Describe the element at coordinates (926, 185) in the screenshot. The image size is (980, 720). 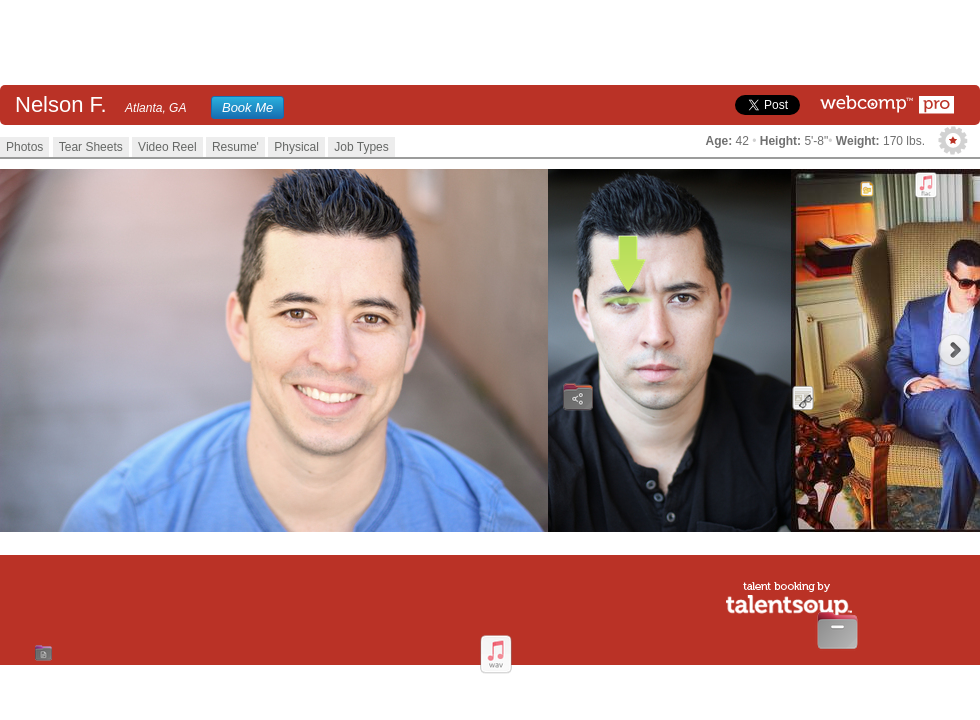
I see `a flac audio file` at that location.